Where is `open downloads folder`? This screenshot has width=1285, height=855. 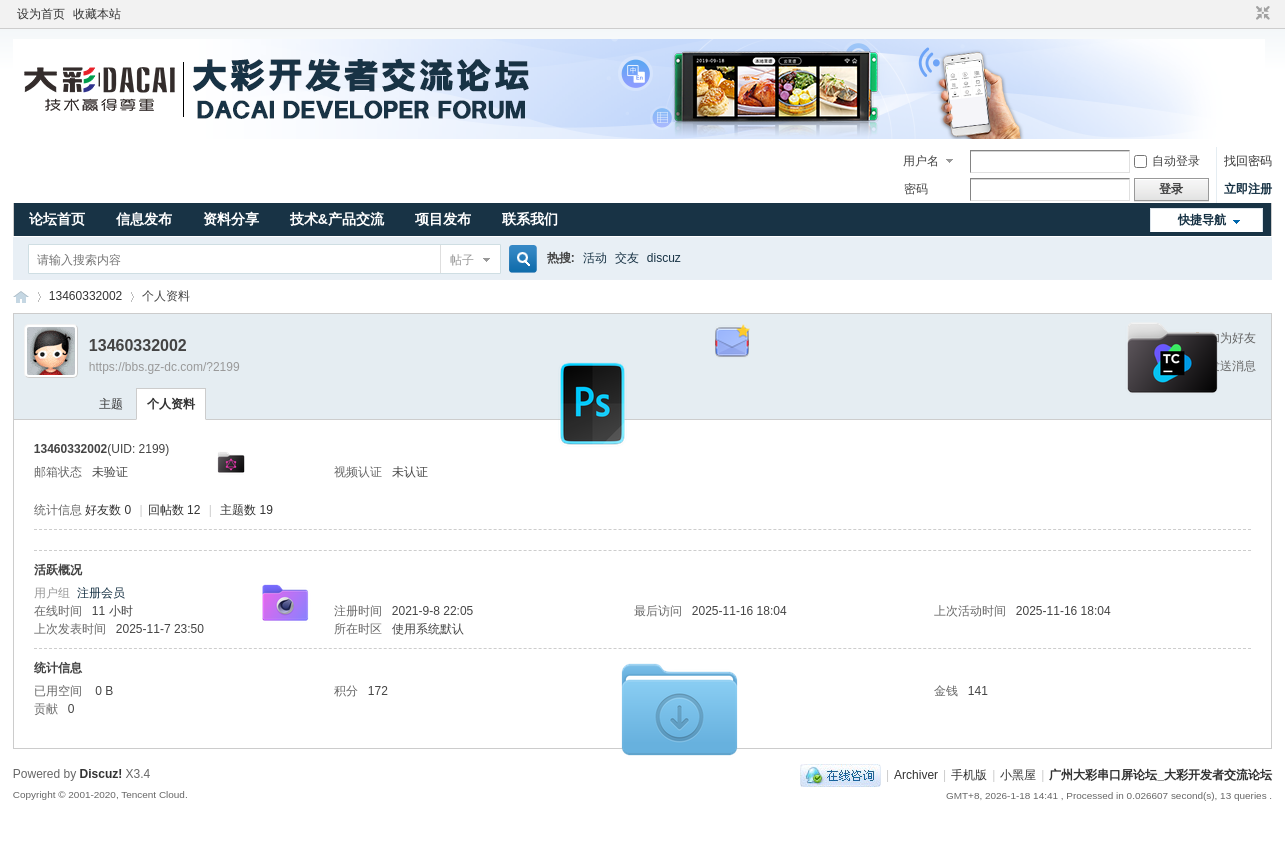 open downloads folder is located at coordinates (679, 709).